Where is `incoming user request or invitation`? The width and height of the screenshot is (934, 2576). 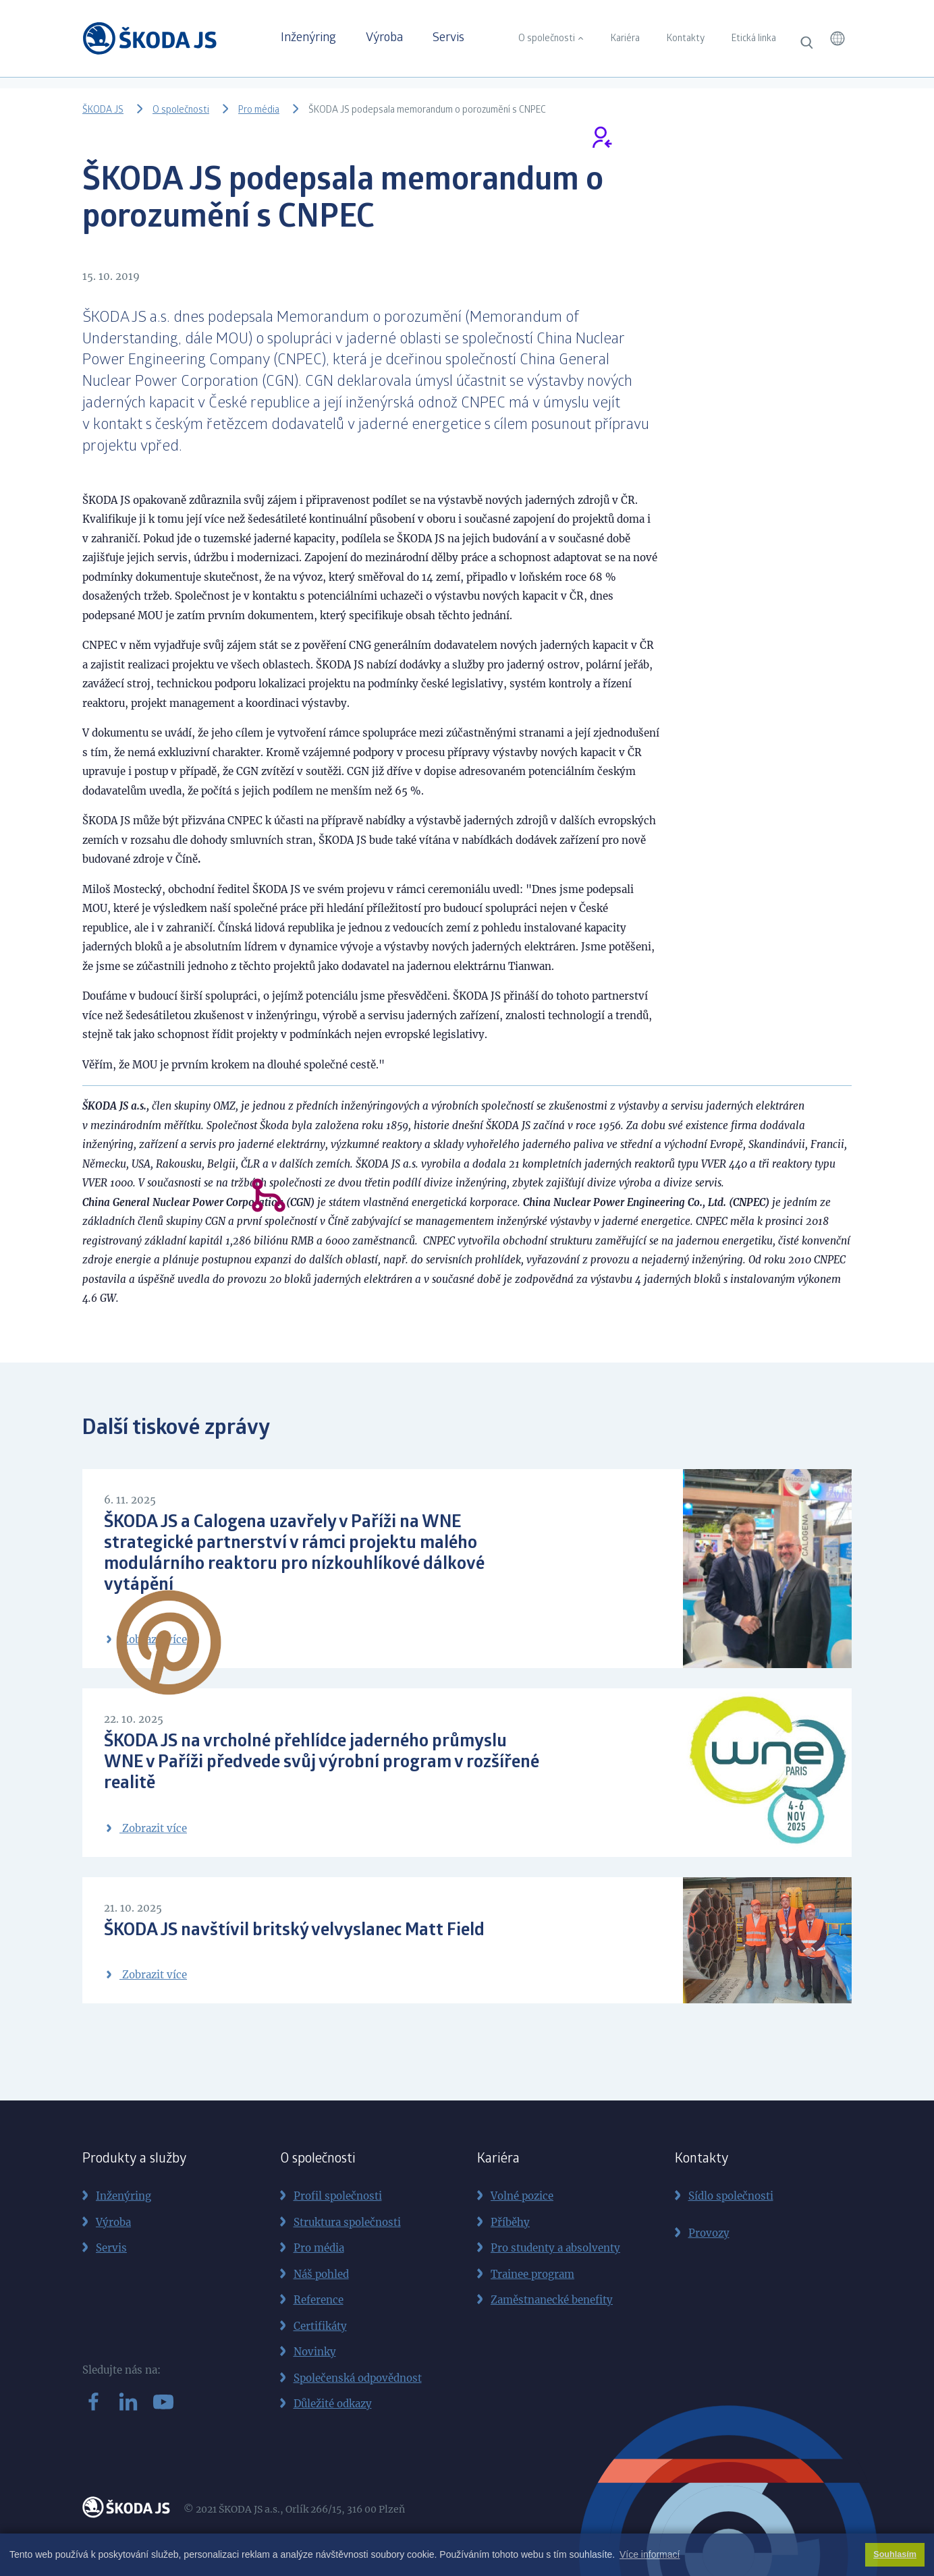 incoming user request or invitation is located at coordinates (601, 138).